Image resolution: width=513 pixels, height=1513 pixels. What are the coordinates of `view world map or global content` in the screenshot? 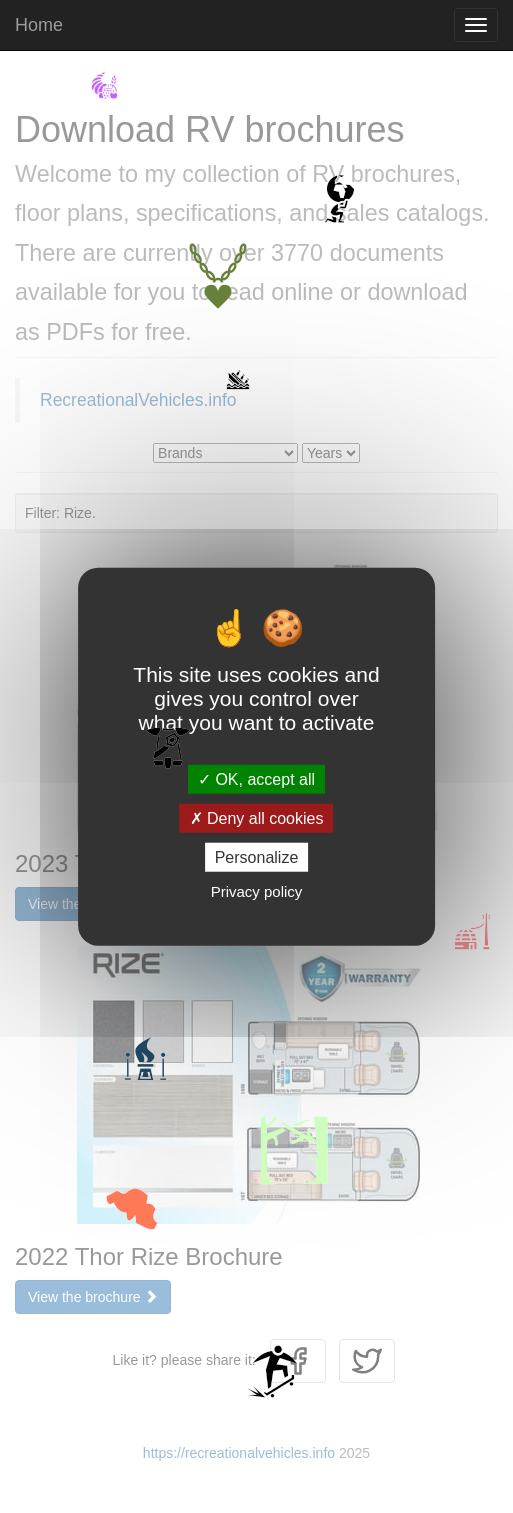 It's located at (340, 198).